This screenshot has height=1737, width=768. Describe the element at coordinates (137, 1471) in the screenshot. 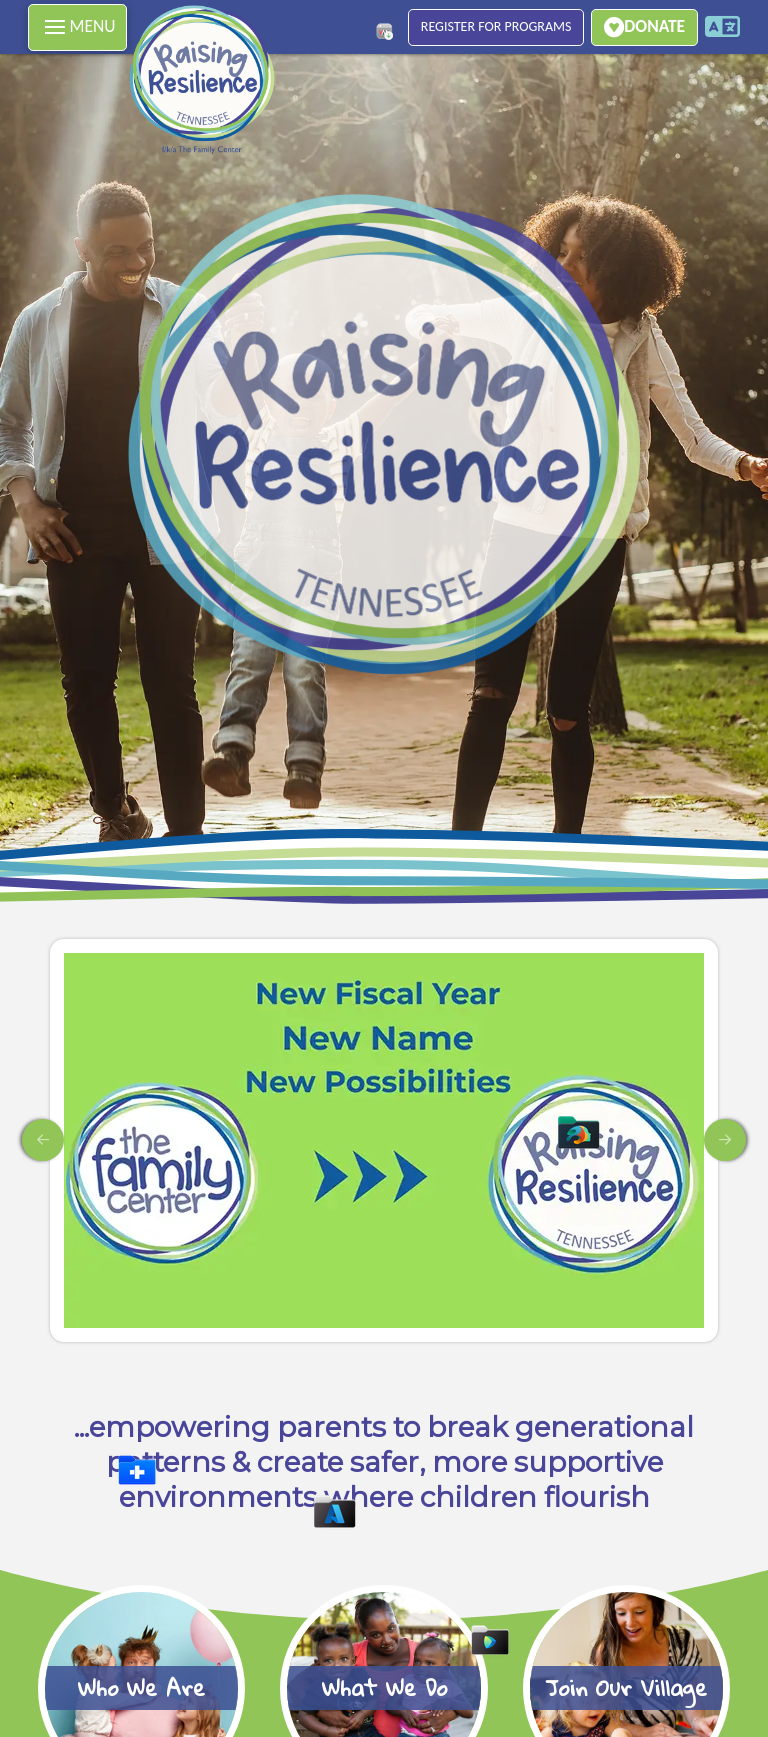

I see `open wondershare dr.fone folder` at that location.